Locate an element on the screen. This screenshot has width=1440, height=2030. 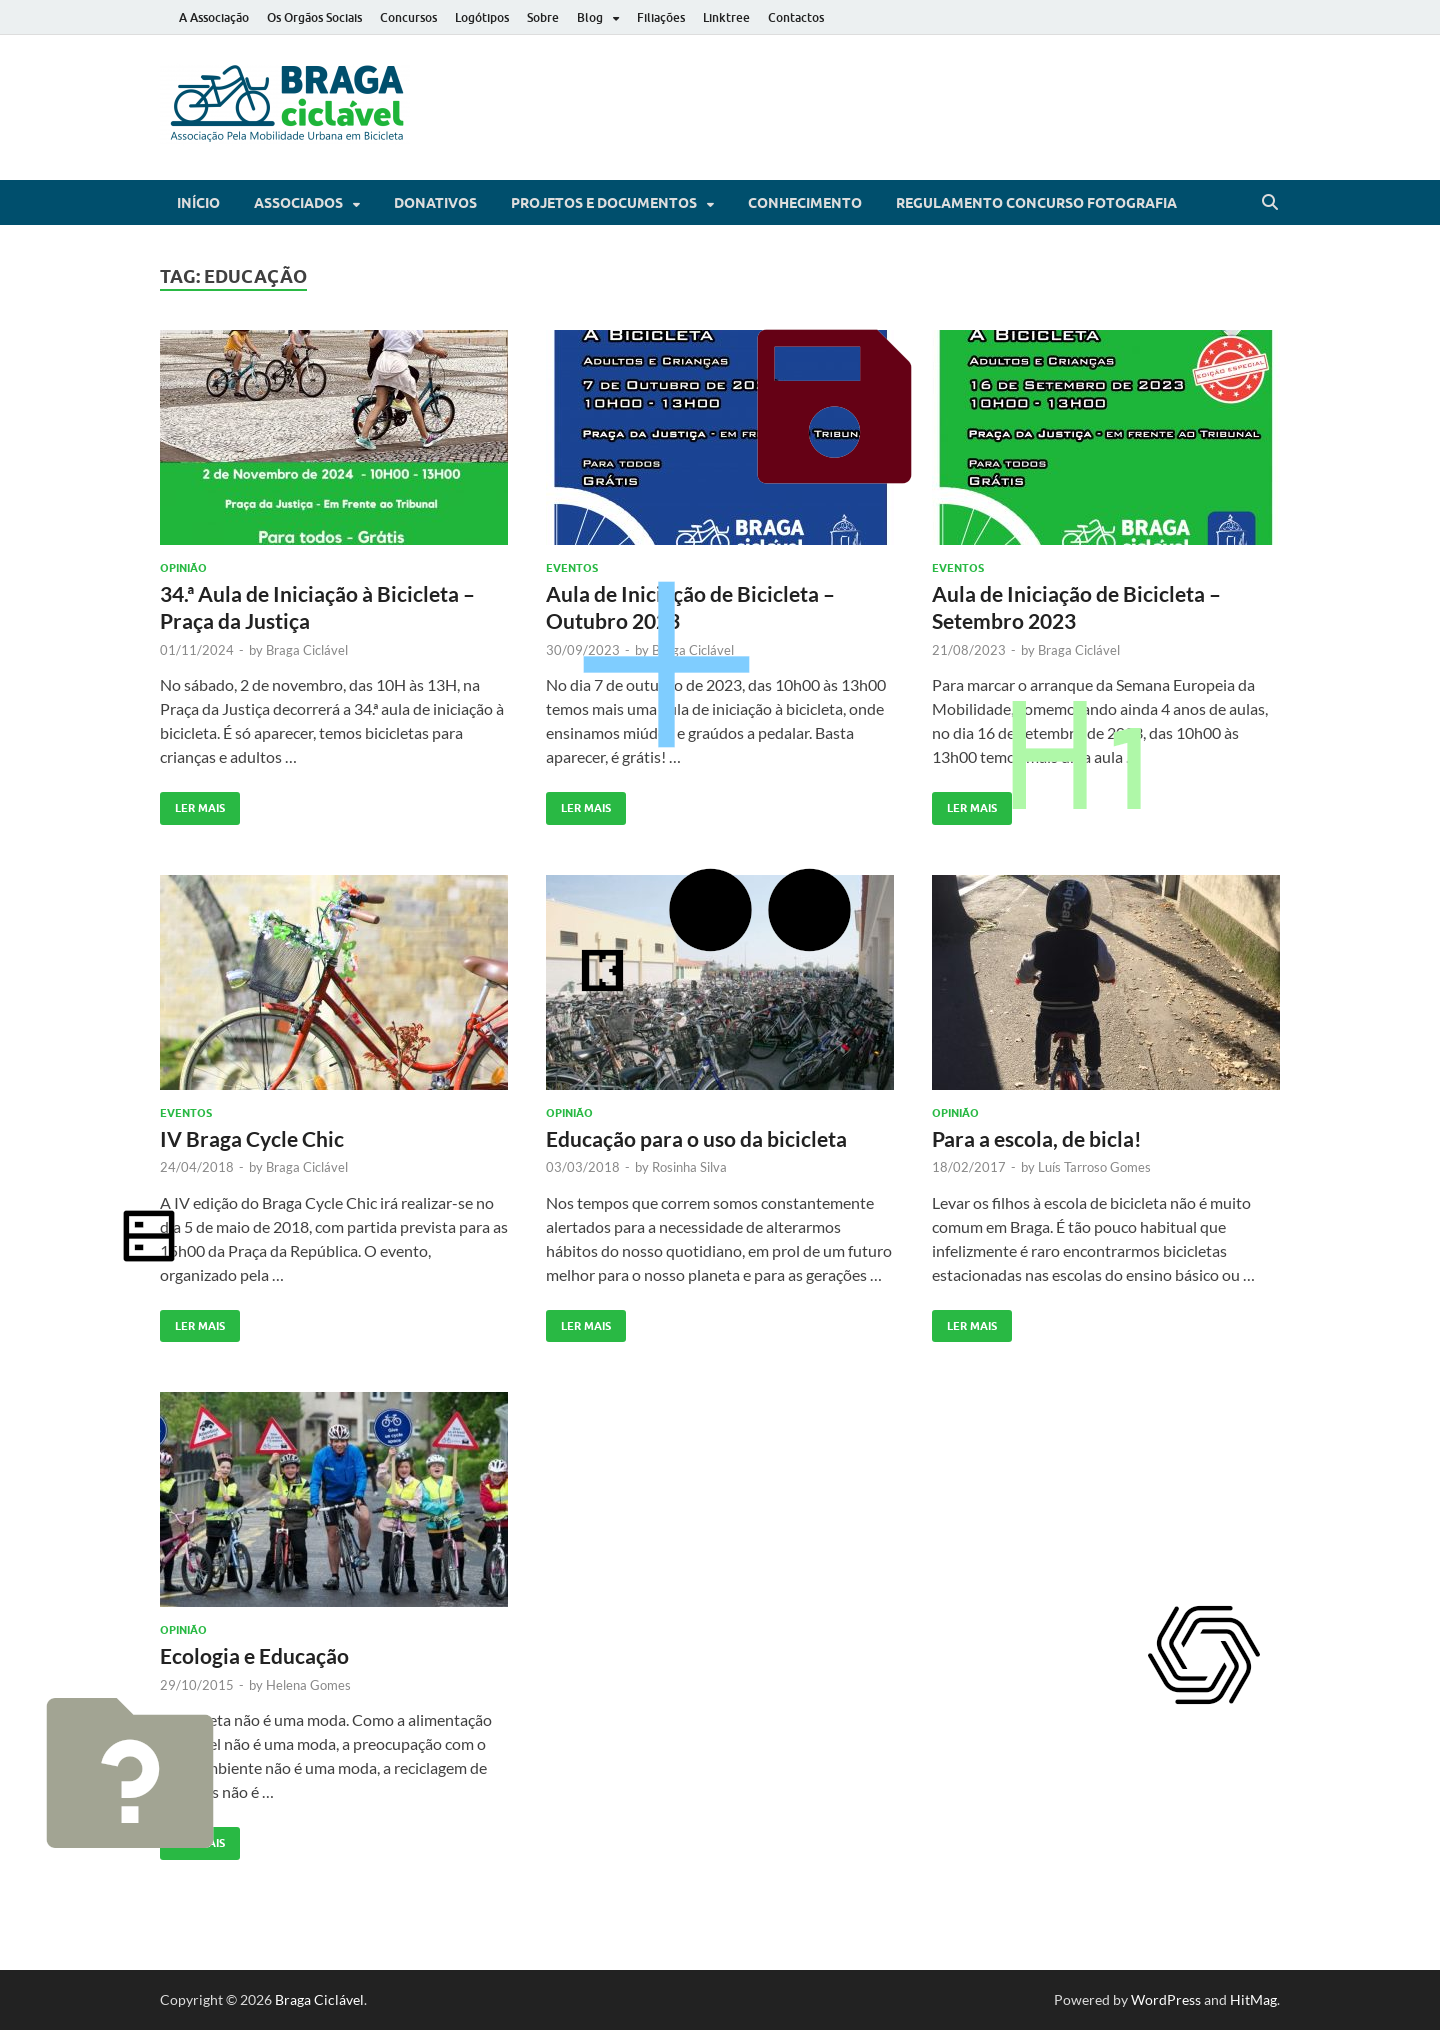
open the Kick streaming platform is located at coordinates (602, 970).